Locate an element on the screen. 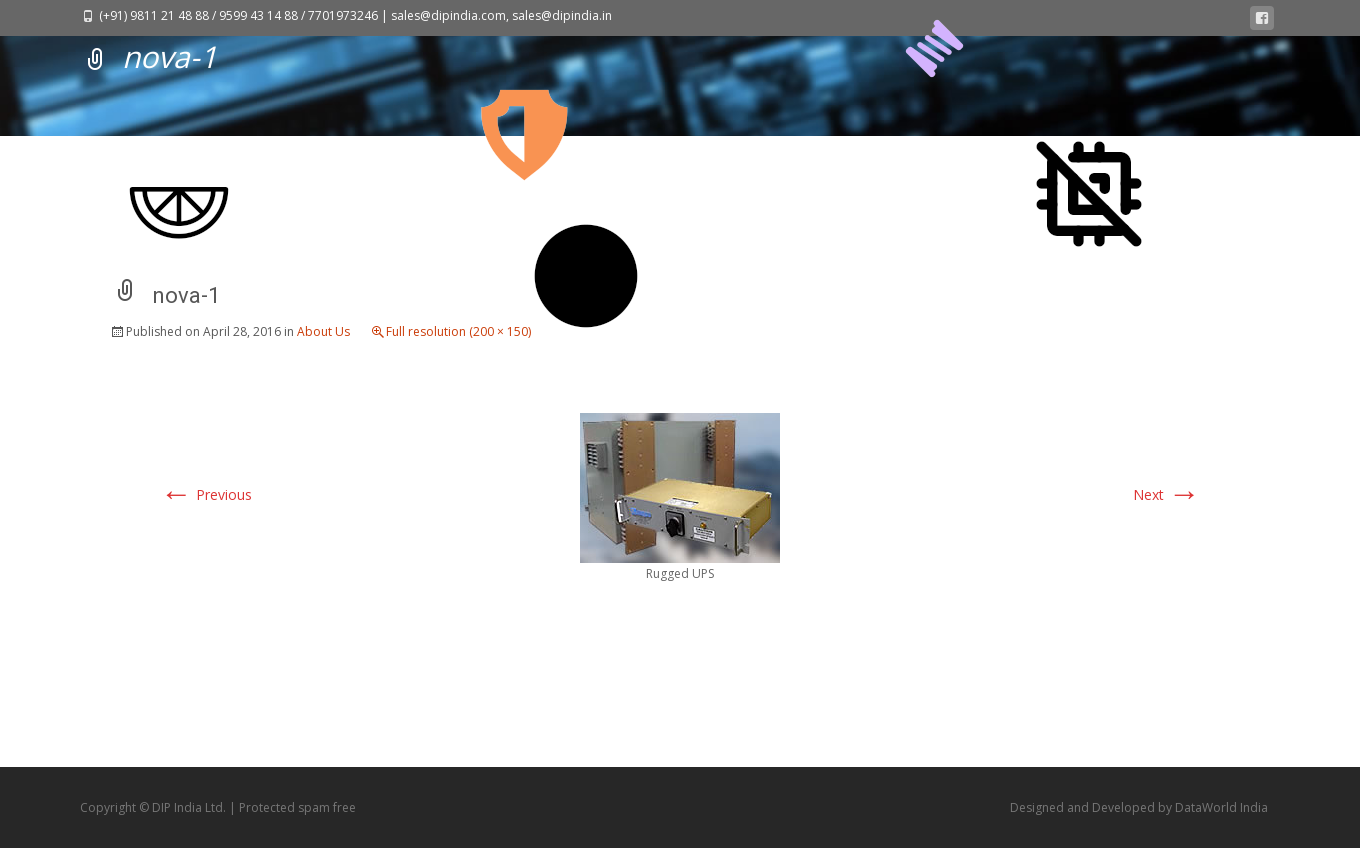  confirm or complete an action is located at coordinates (586, 276).